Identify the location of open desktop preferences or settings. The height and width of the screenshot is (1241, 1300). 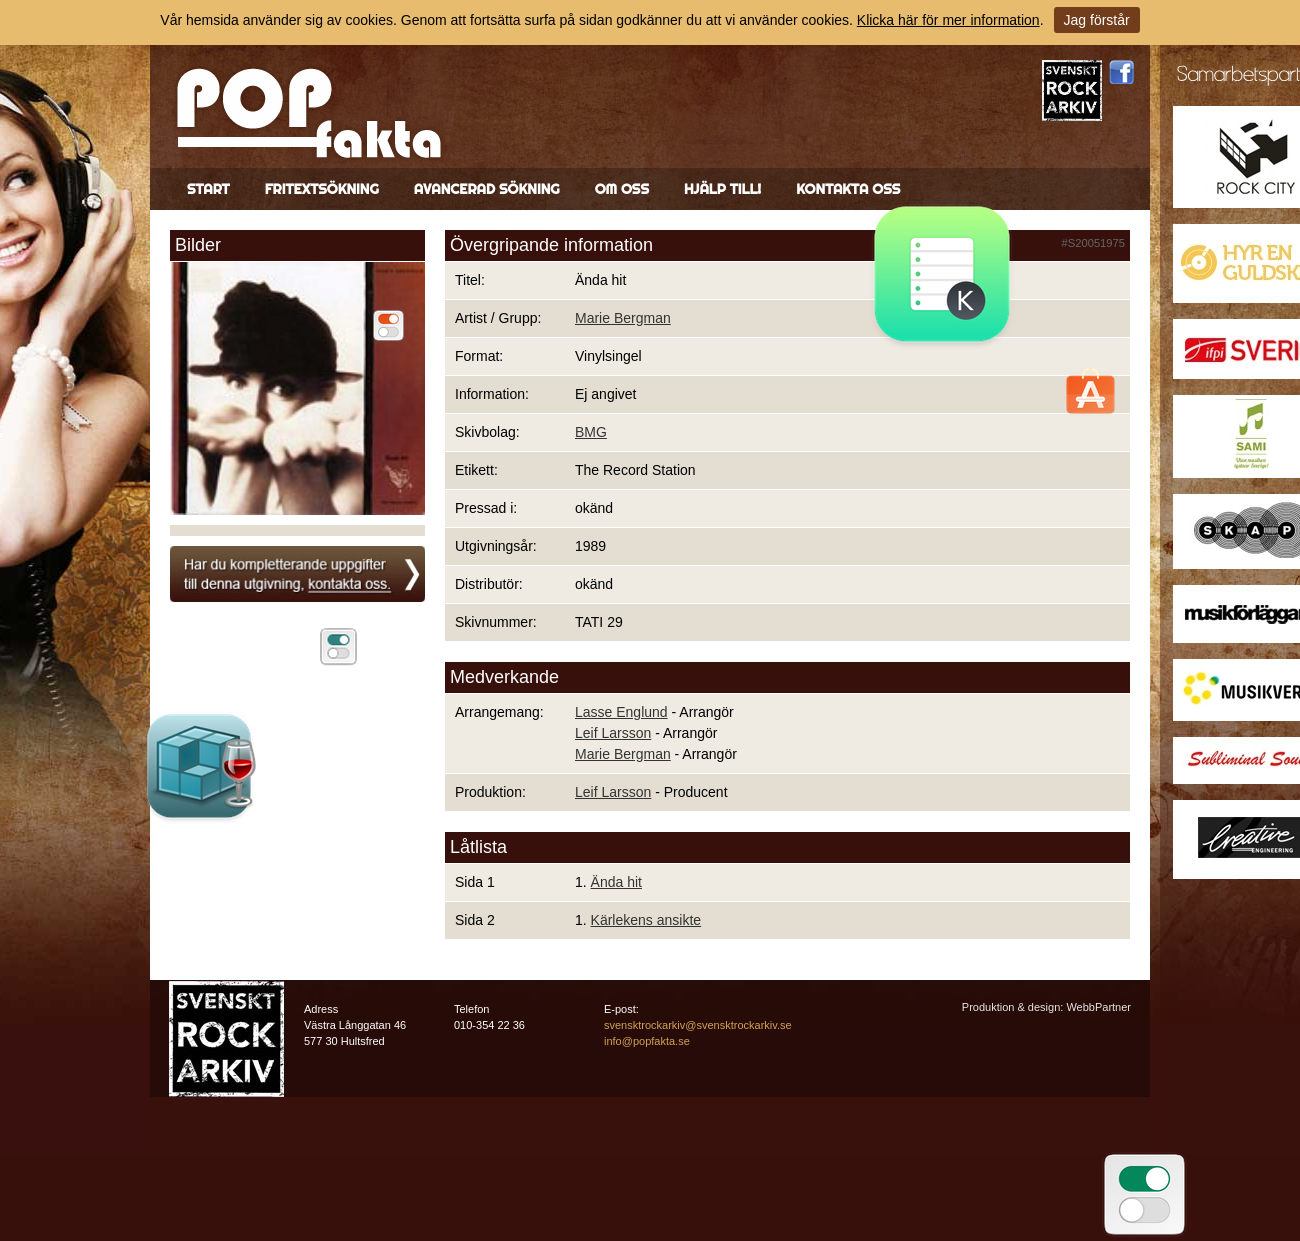
(1144, 1194).